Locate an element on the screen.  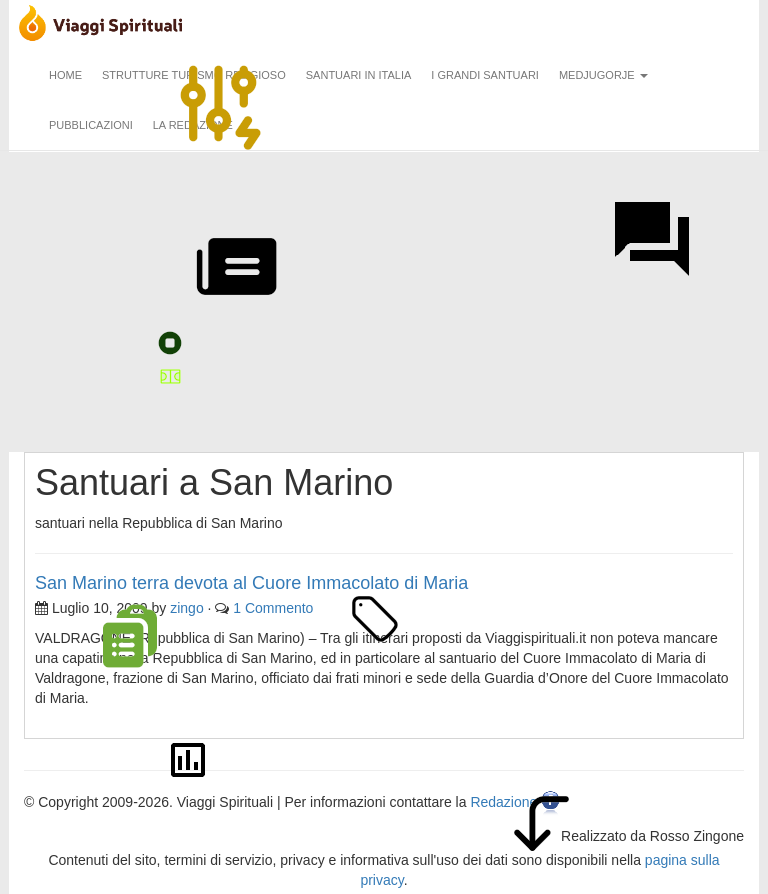
stop media playback is located at coordinates (170, 343).